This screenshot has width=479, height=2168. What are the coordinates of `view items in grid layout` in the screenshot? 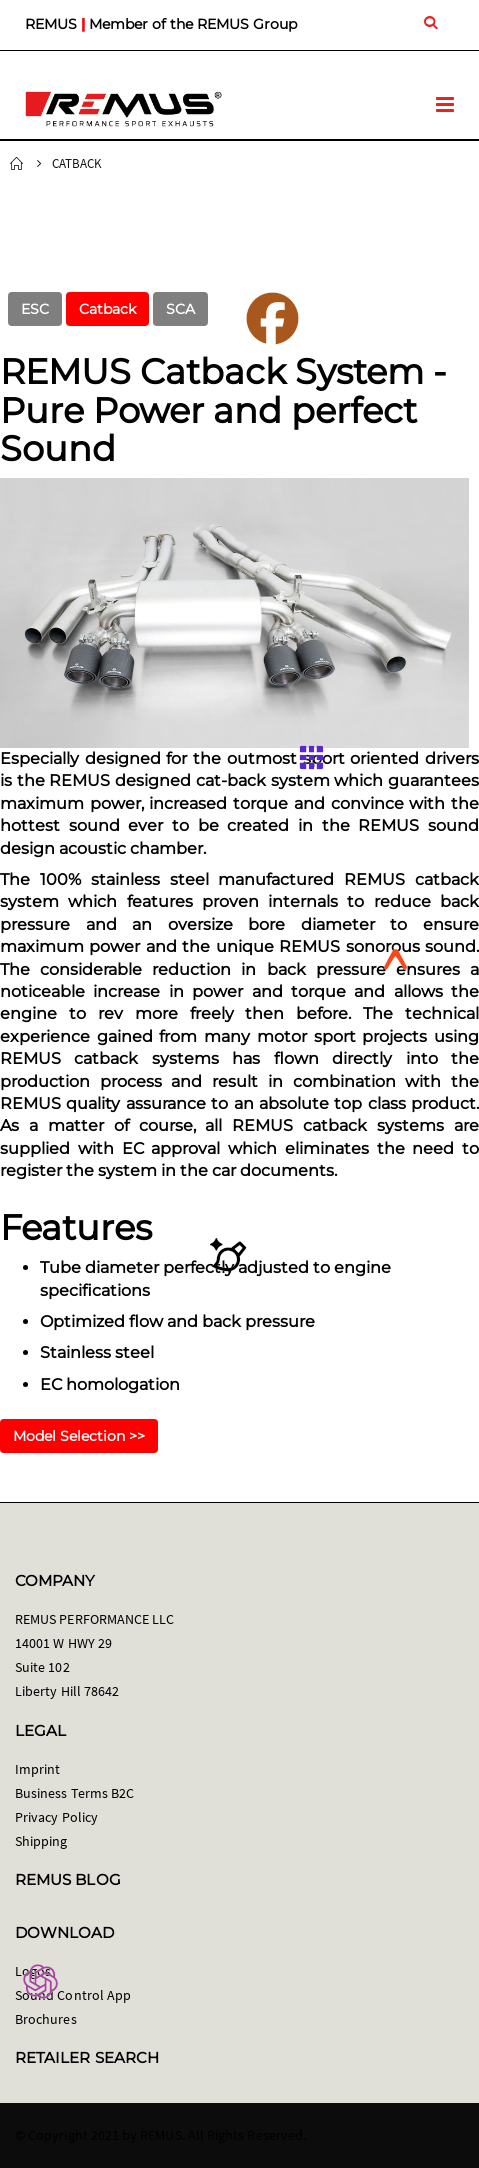 It's located at (311, 757).